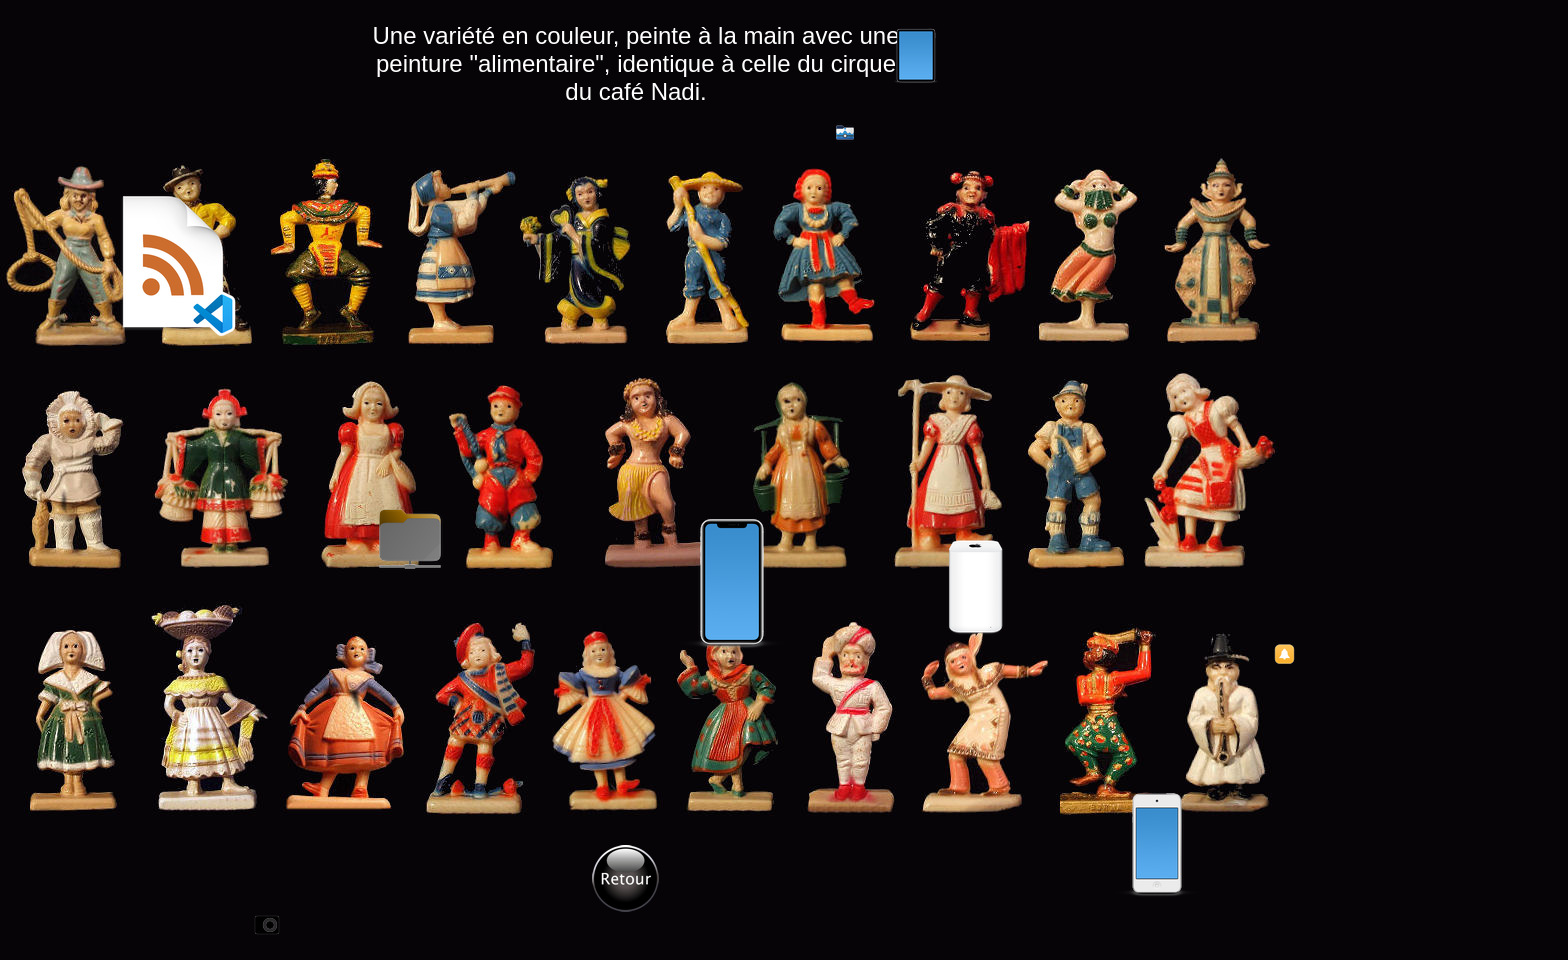 The height and width of the screenshot is (960, 1568). I want to click on ipod shuffle device in sidebar, so click(267, 924).